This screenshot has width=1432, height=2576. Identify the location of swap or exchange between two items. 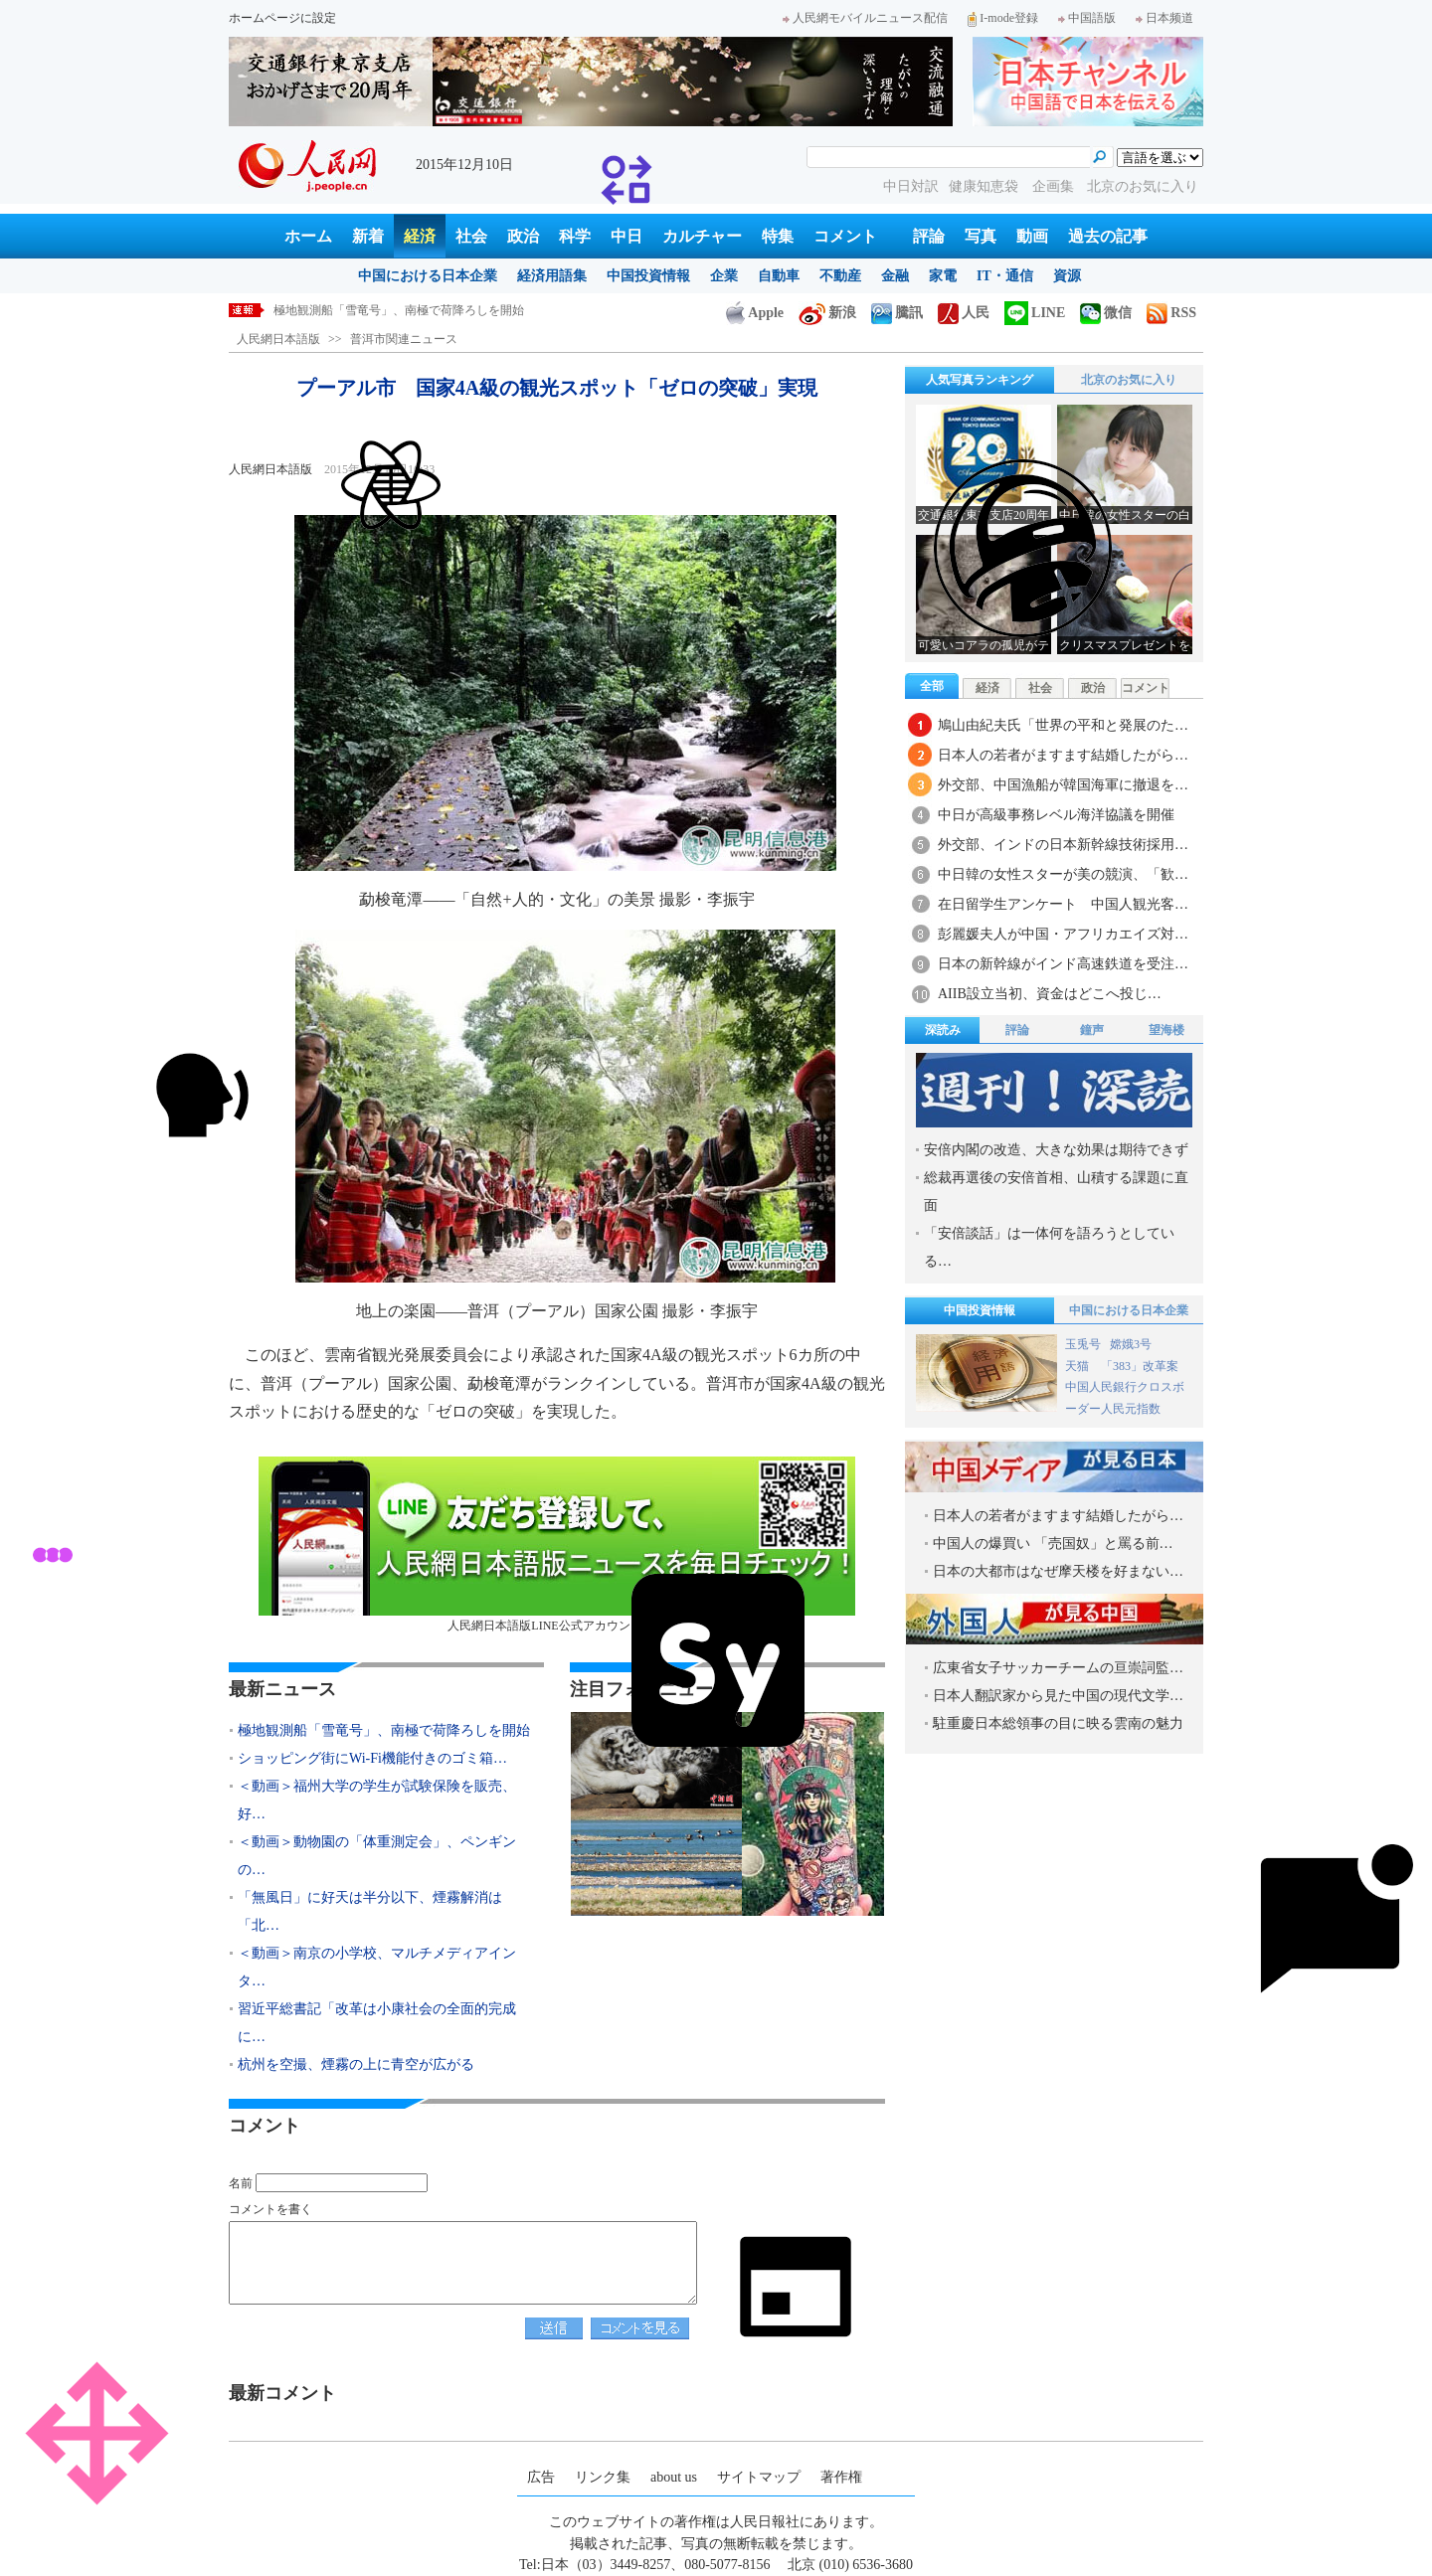
(626, 180).